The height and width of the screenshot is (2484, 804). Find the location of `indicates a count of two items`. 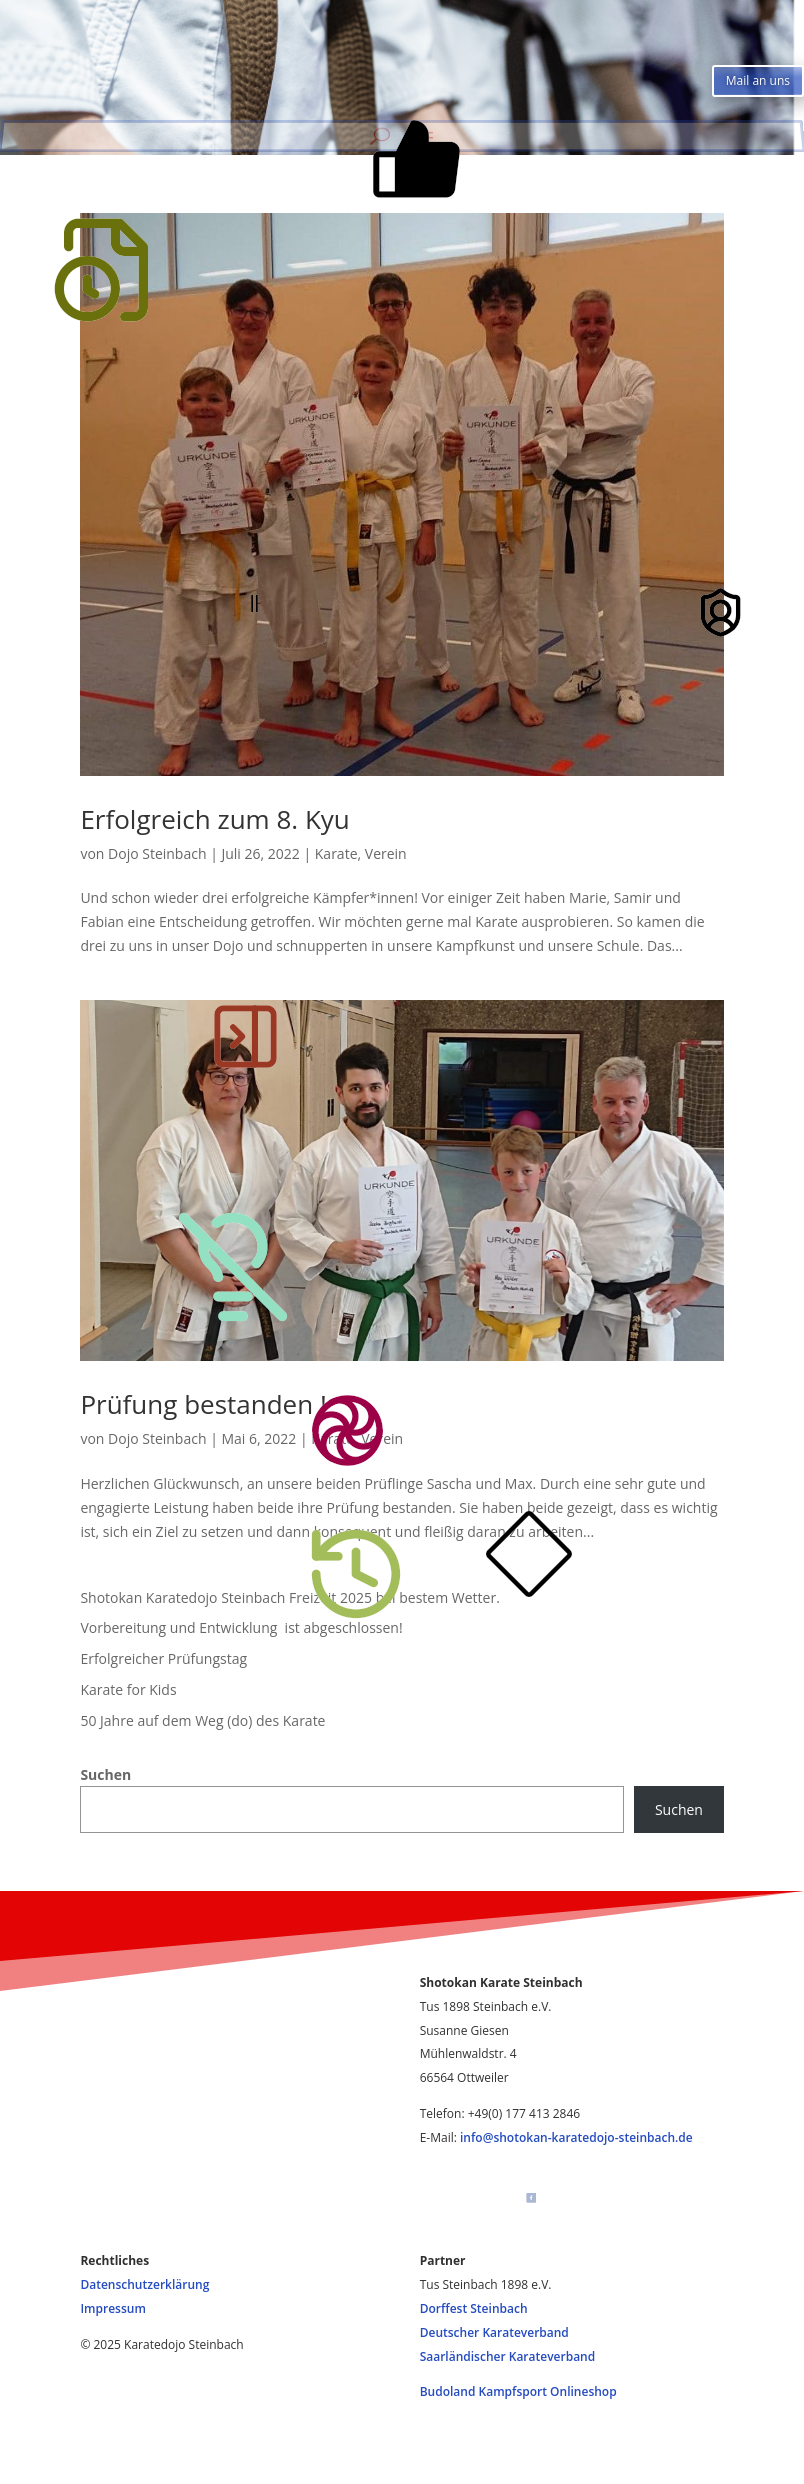

indicates a count of two items is located at coordinates (254, 603).